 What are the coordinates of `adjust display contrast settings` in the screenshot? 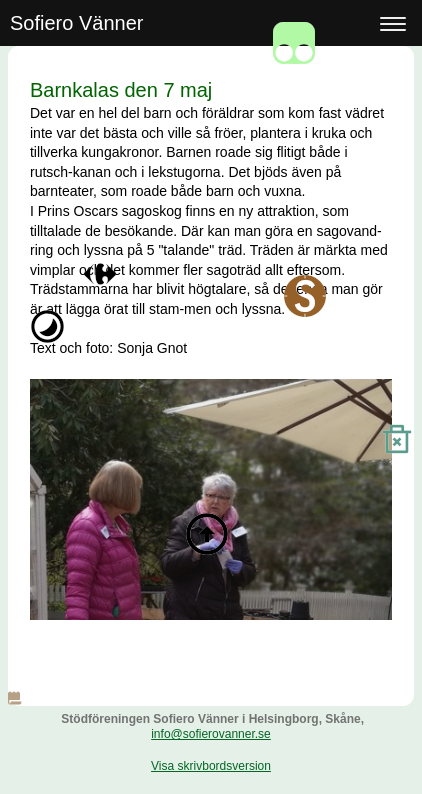 It's located at (47, 326).